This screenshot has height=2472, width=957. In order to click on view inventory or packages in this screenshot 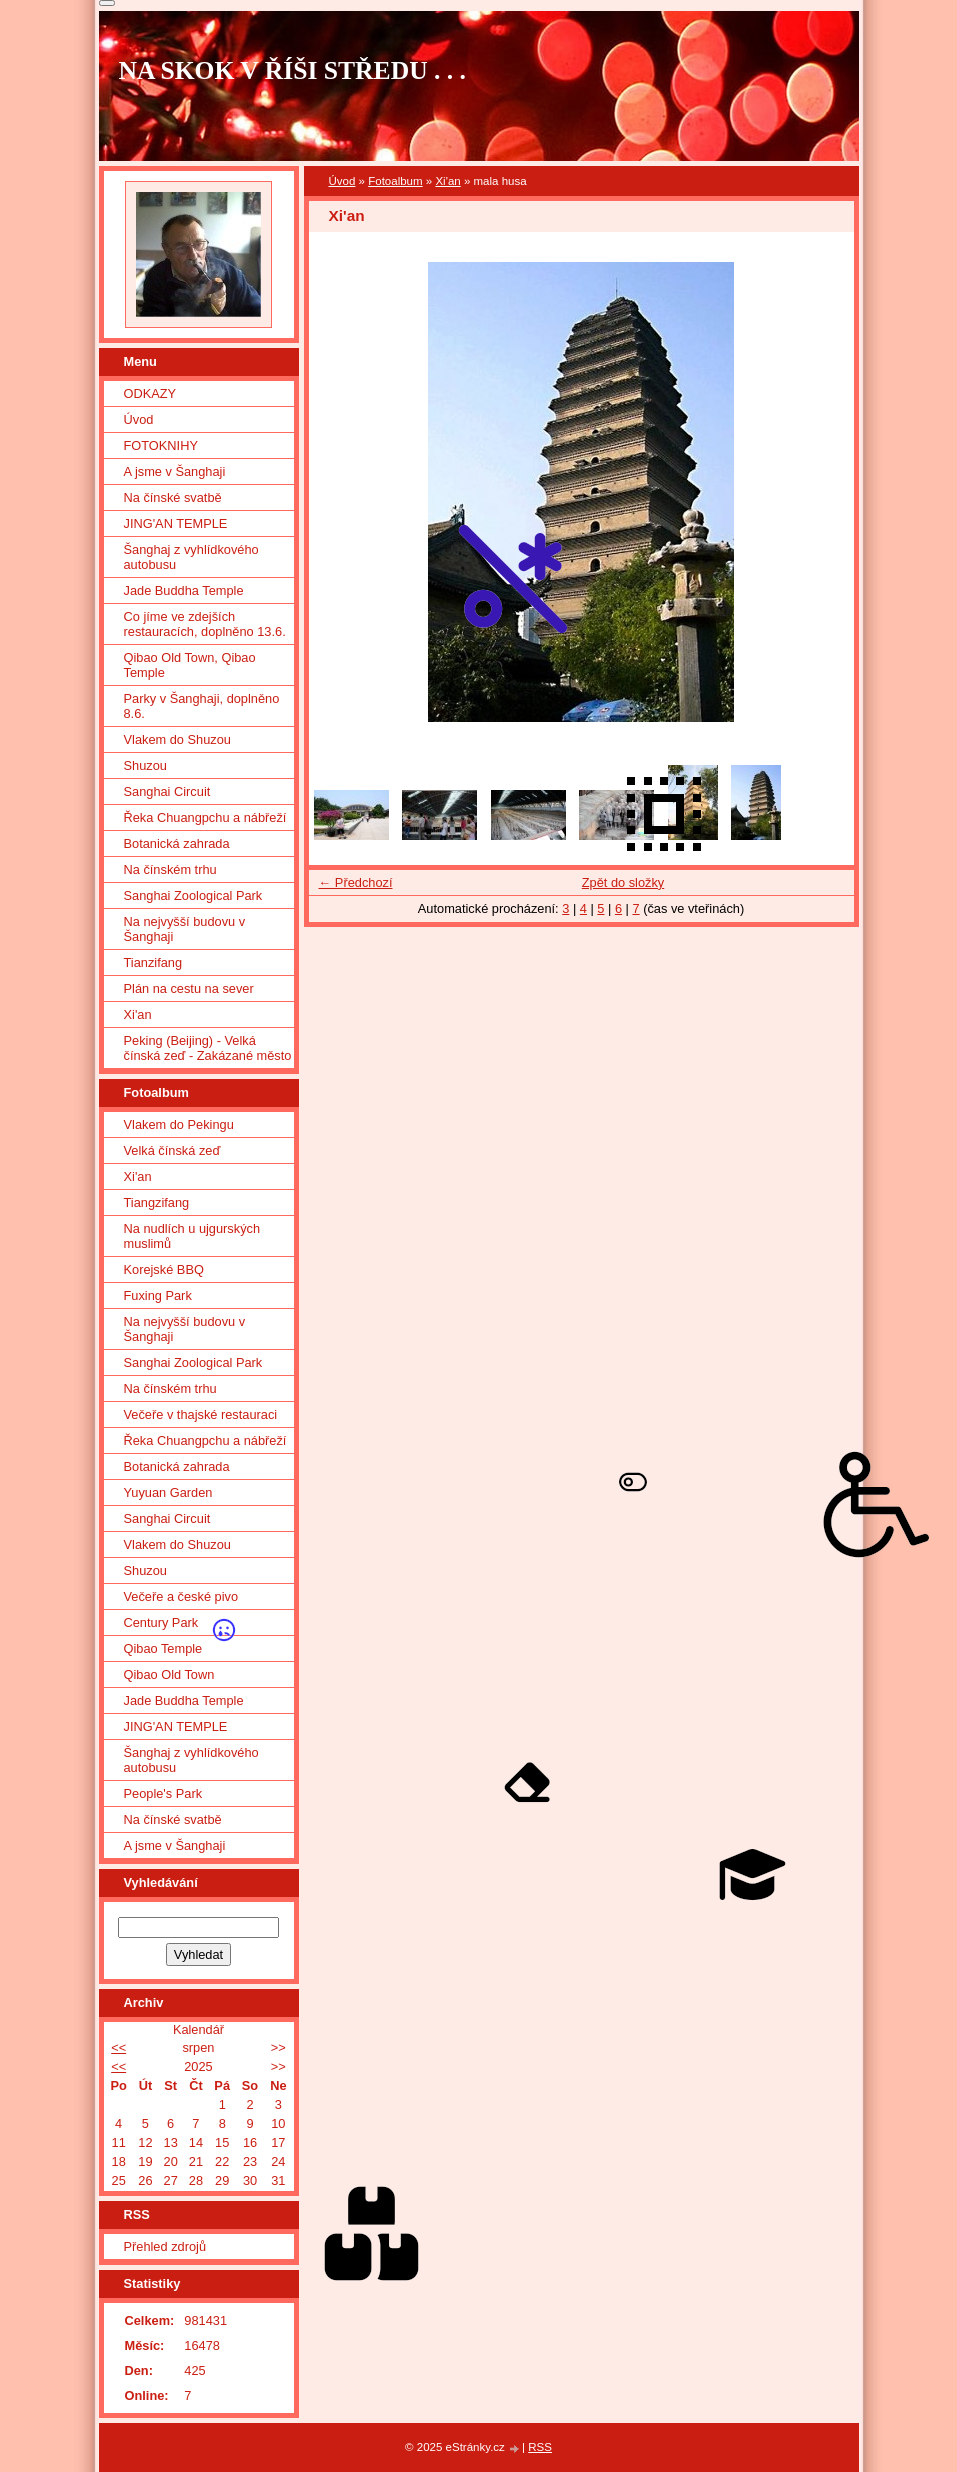, I will do `click(371, 2233)`.